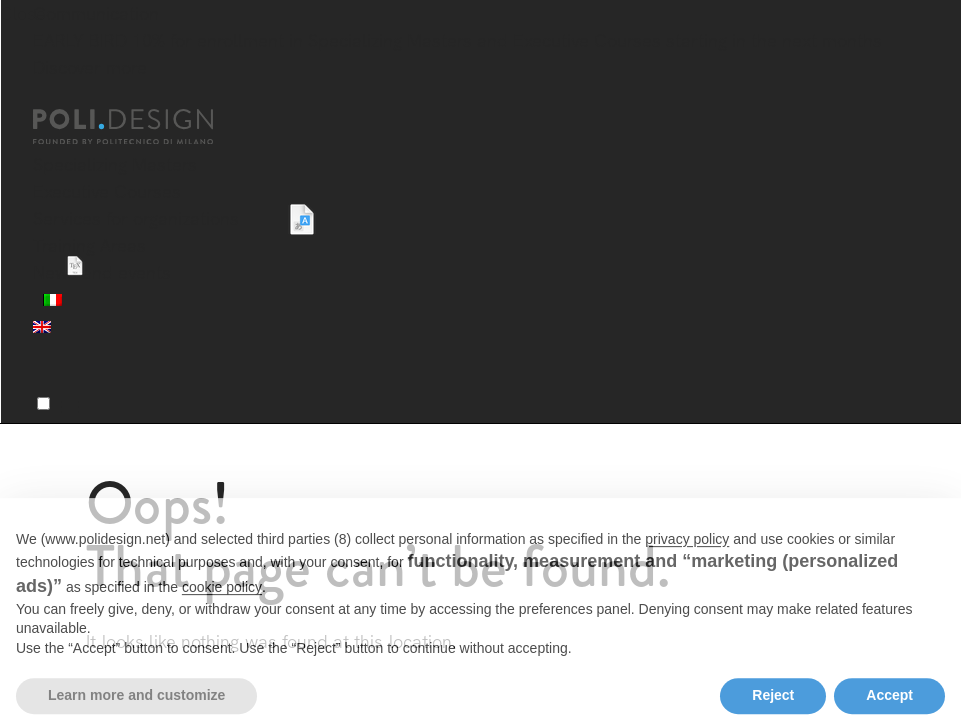 This screenshot has height=720, width=961. I want to click on open a LaTeX document file, so click(75, 266).